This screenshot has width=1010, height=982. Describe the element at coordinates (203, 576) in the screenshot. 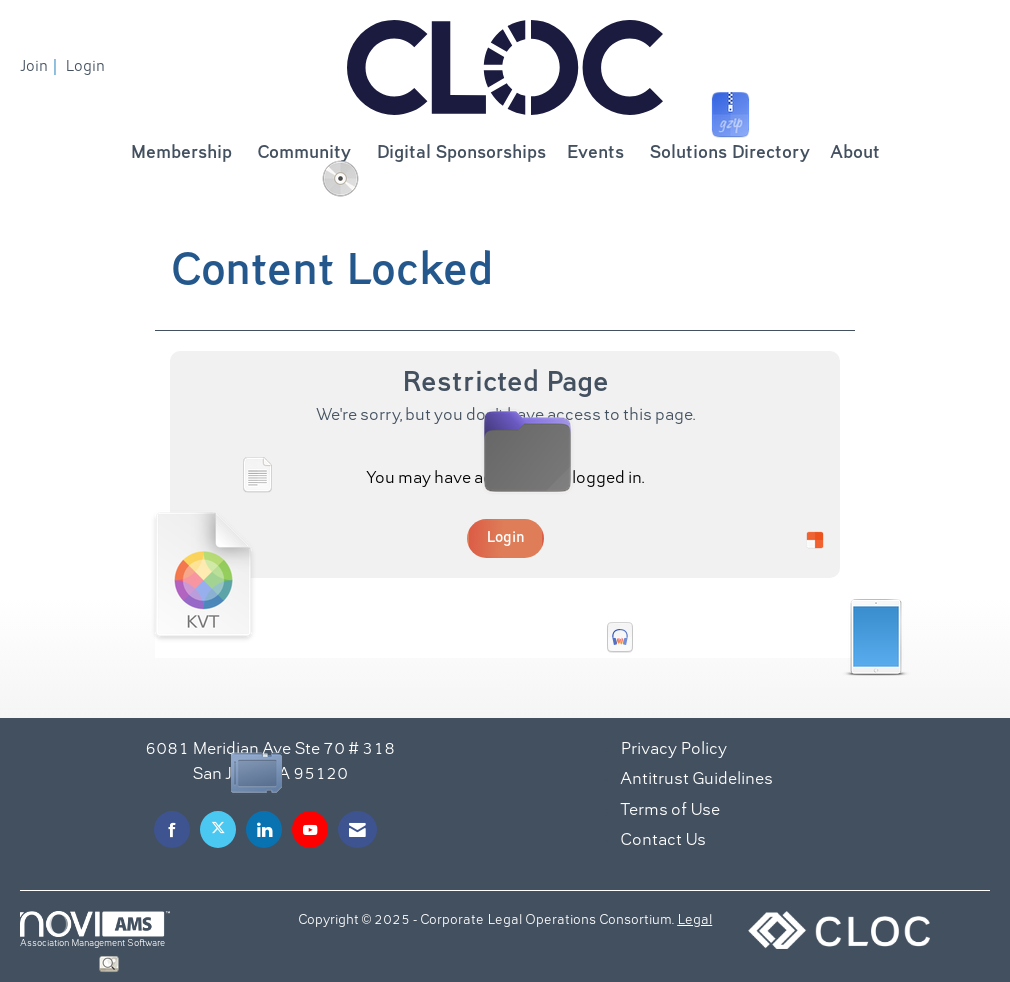

I see `a KVT text file associated with Krita vector graphics` at that location.